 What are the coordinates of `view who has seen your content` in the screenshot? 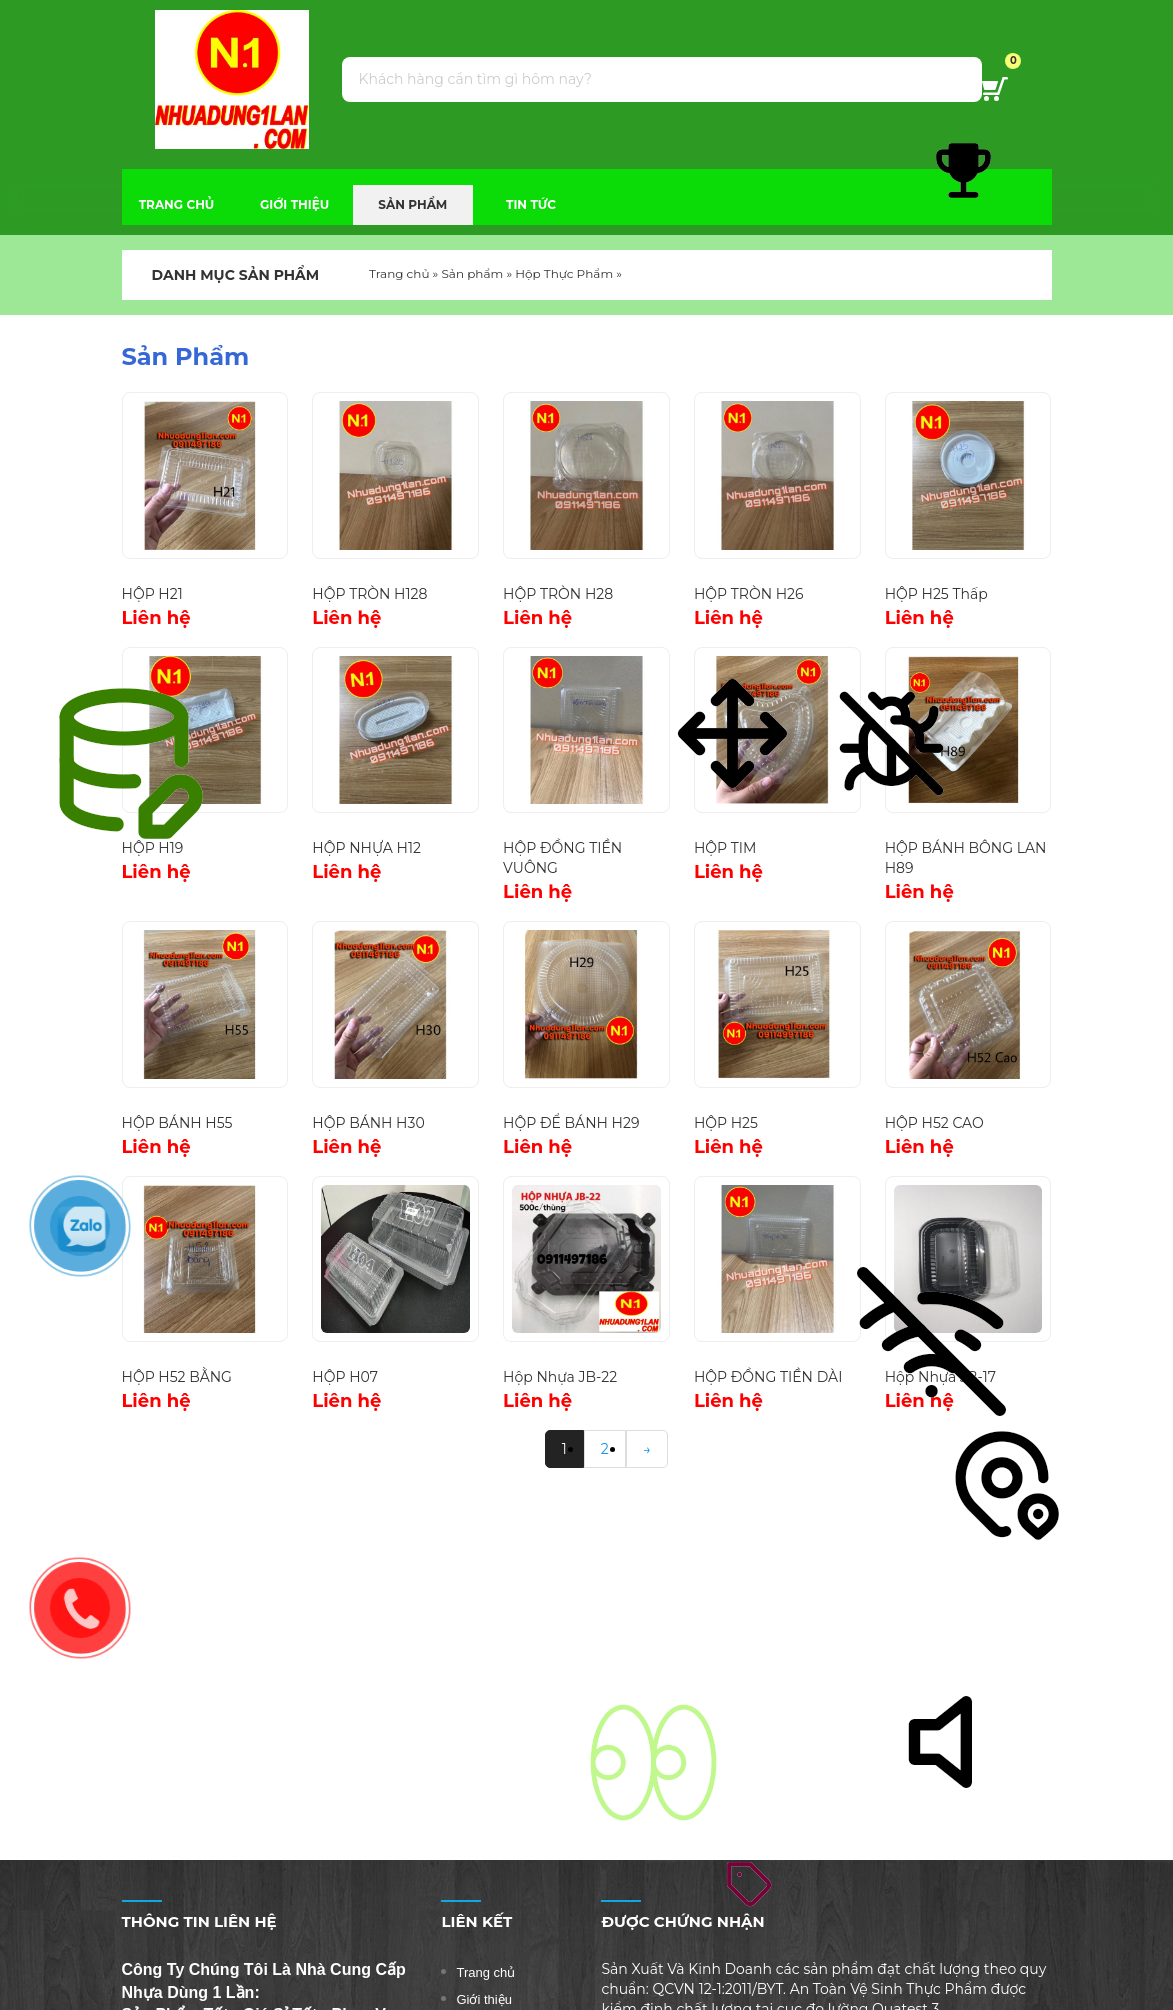 It's located at (653, 1762).